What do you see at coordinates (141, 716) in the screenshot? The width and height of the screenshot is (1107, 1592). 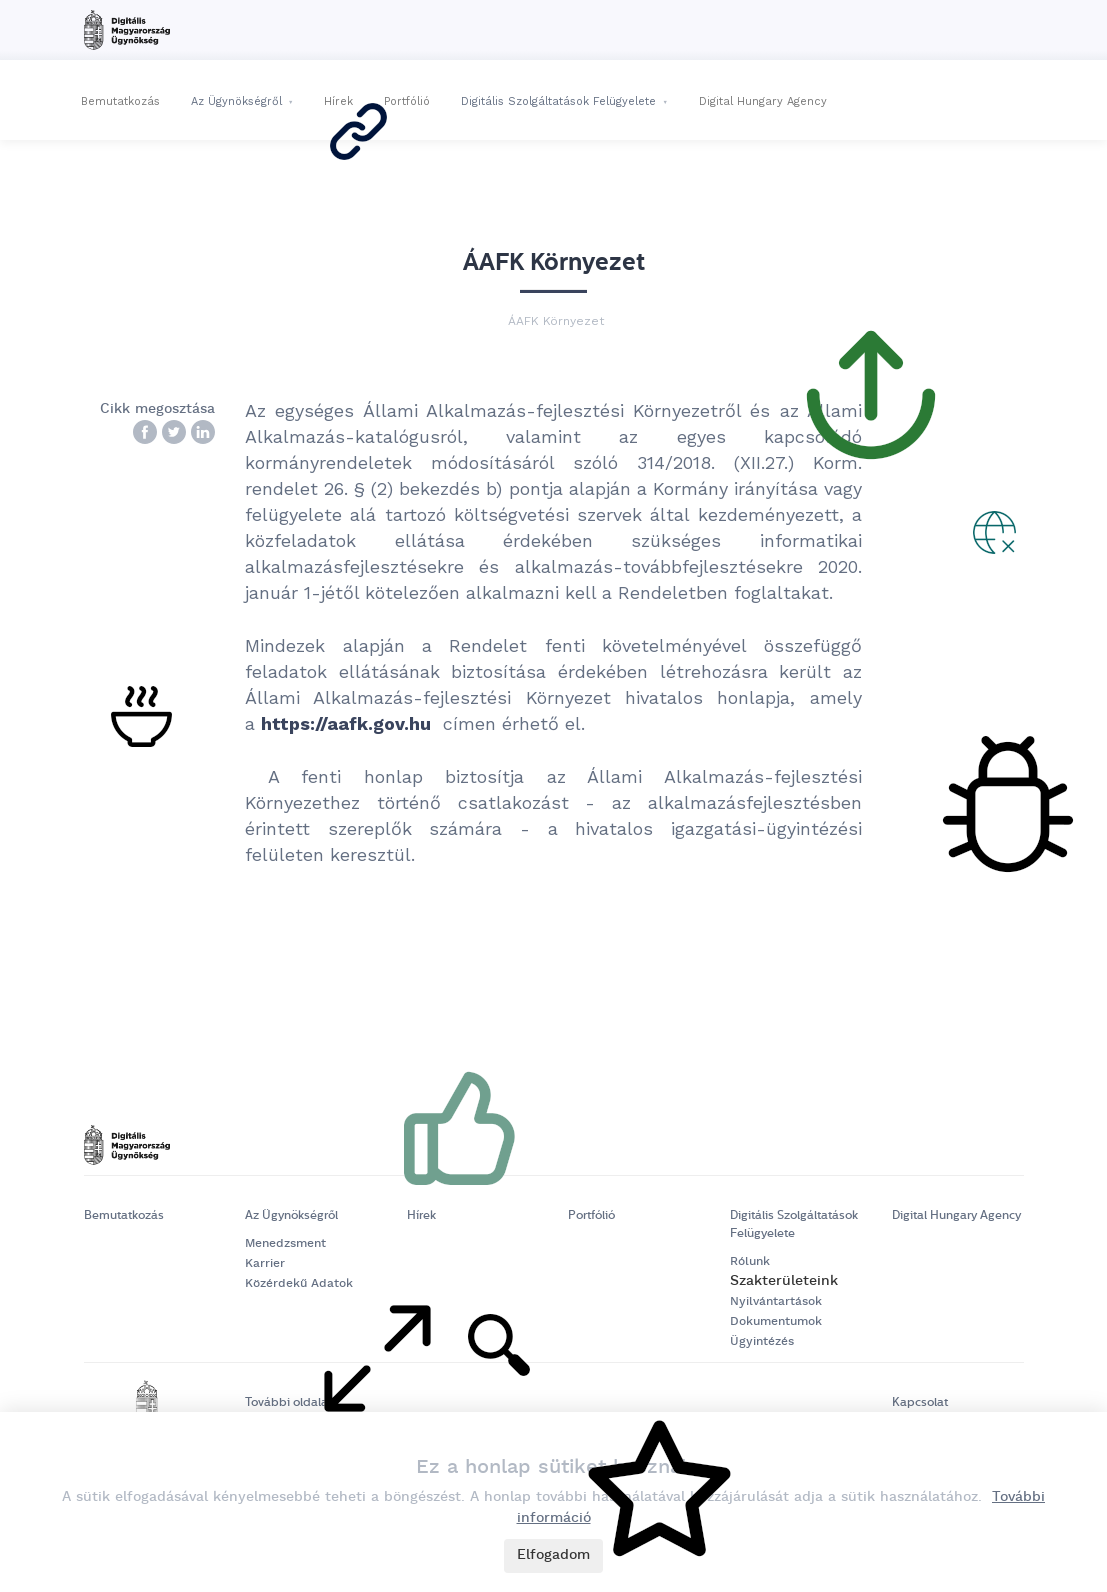 I see `view food or meal options` at bounding box center [141, 716].